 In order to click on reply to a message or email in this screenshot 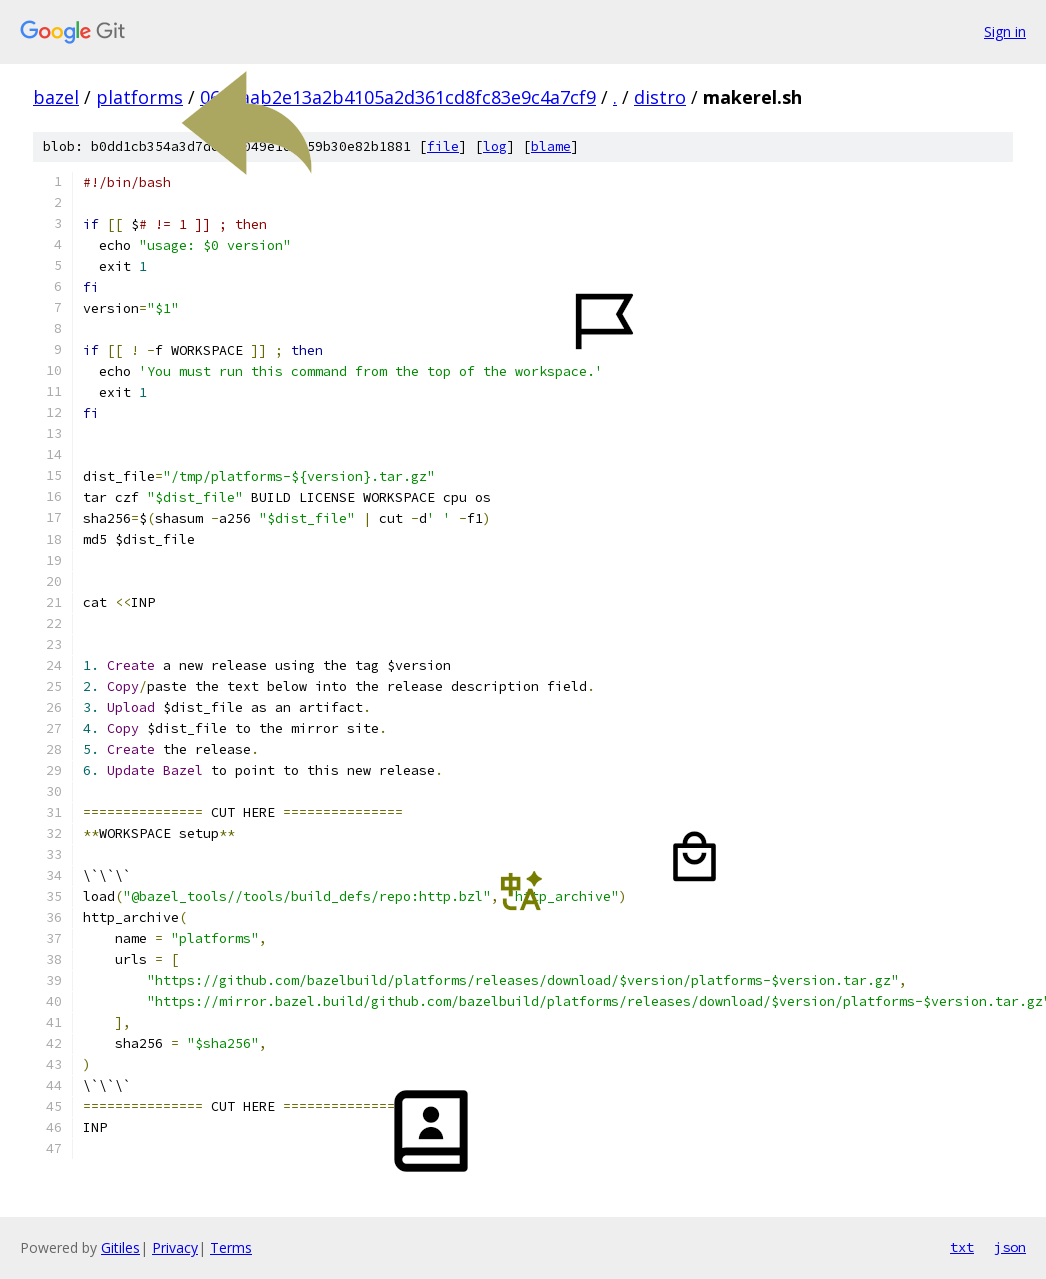, I will do `click(253, 123)`.